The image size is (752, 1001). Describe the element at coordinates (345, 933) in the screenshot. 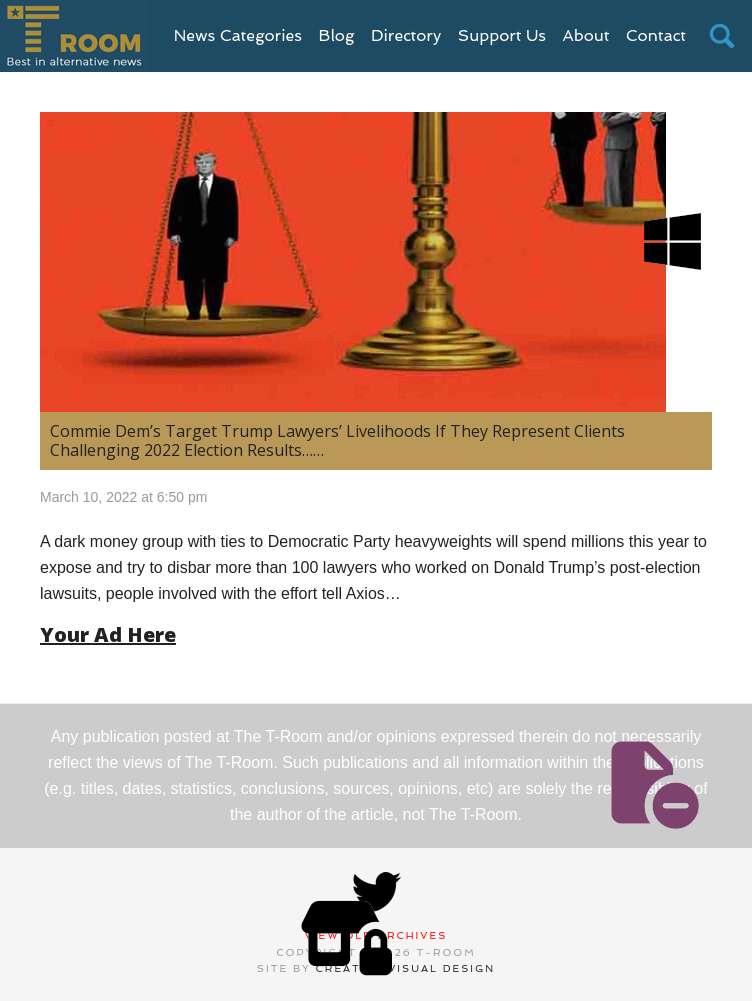

I see `indicates a locked or secured store` at that location.